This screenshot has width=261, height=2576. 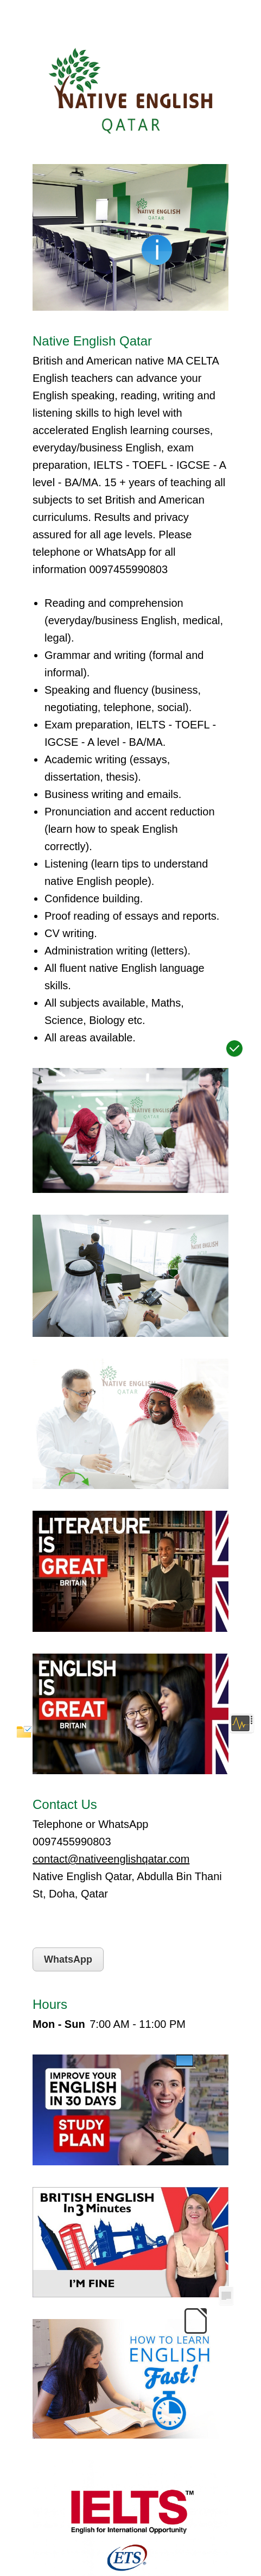 I want to click on redo the last undone action, so click(x=74, y=1479).